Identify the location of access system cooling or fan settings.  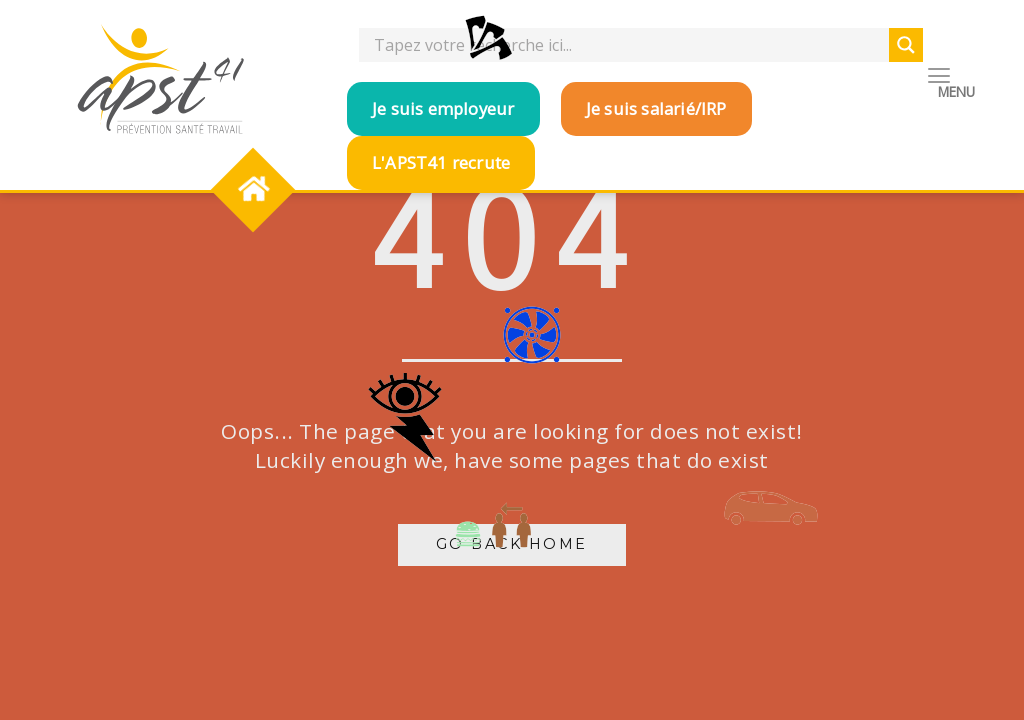
(532, 335).